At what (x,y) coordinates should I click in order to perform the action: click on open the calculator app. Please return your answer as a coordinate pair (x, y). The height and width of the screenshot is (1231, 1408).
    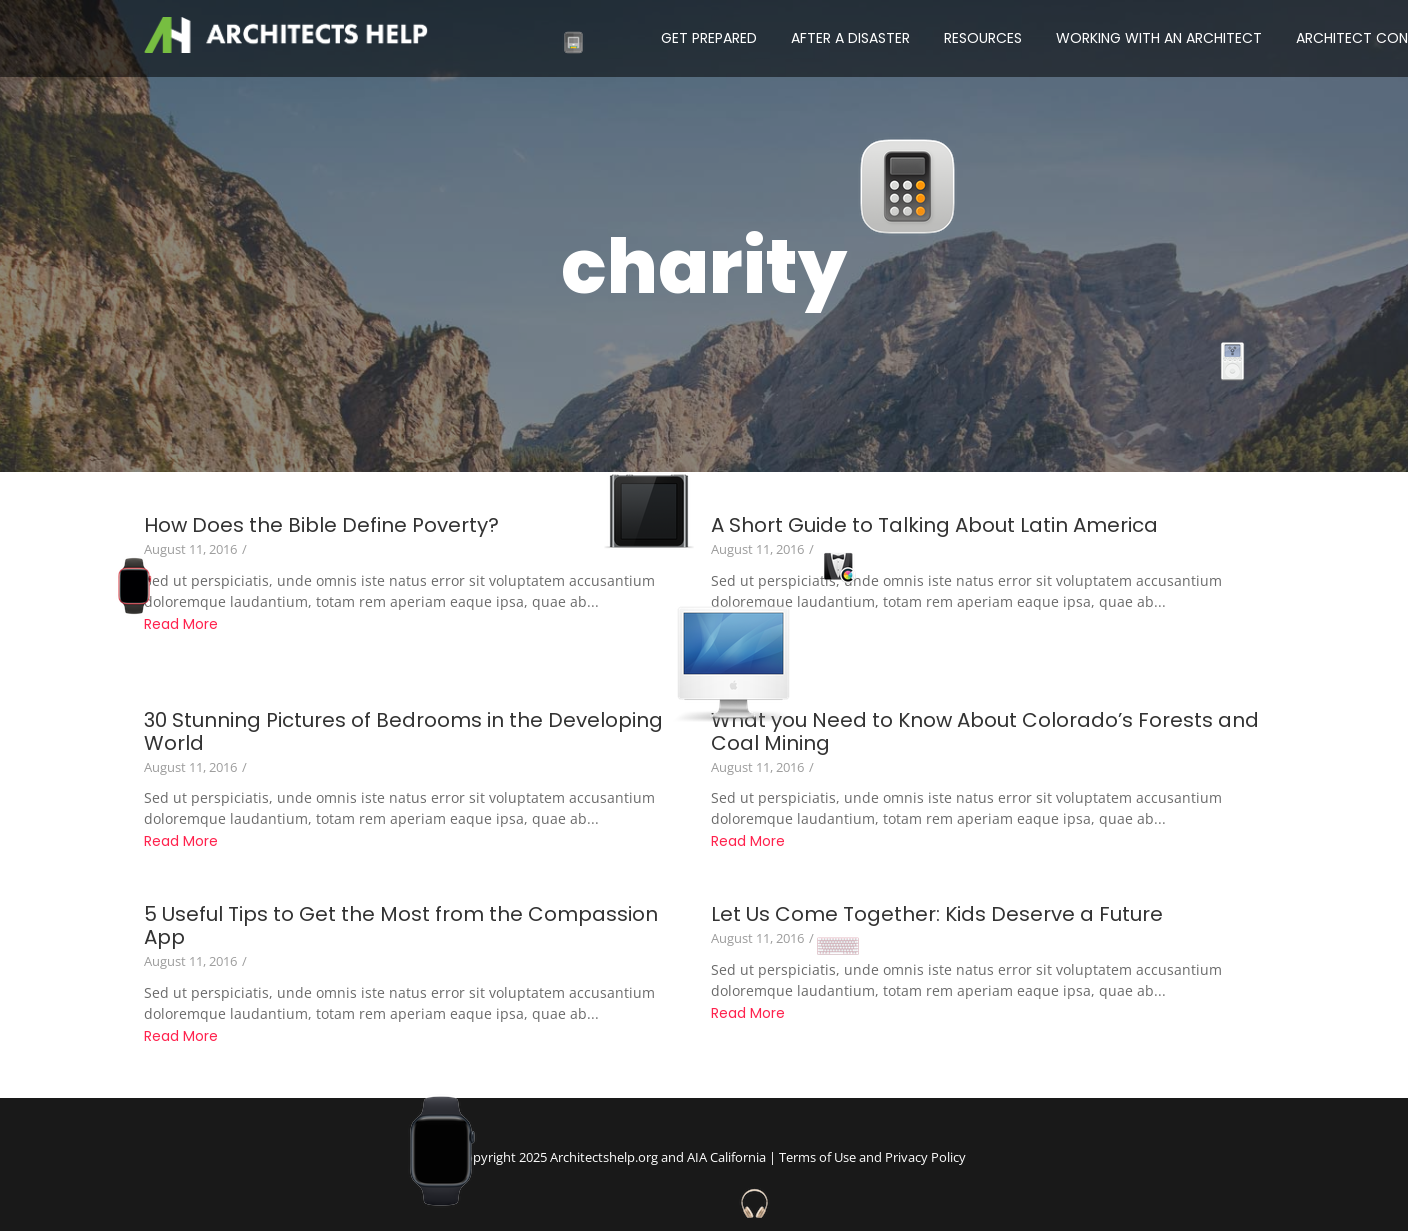
    Looking at the image, I should click on (907, 186).